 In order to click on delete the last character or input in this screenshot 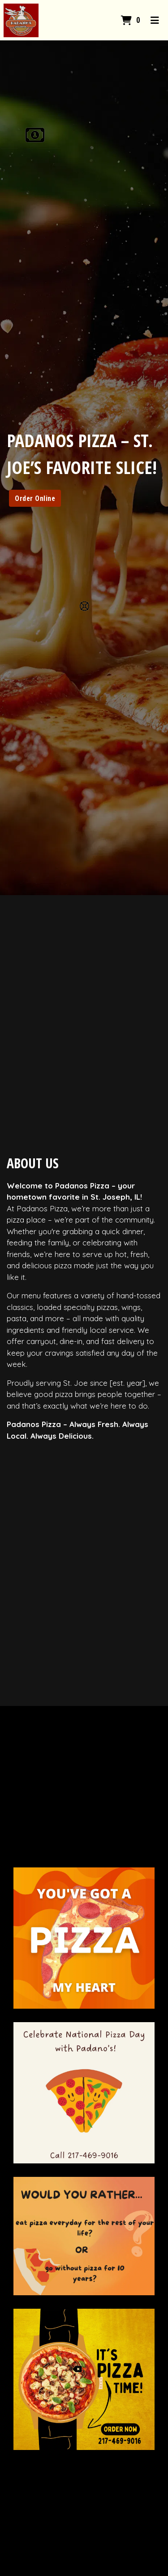, I will do `click(78, 2369)`.